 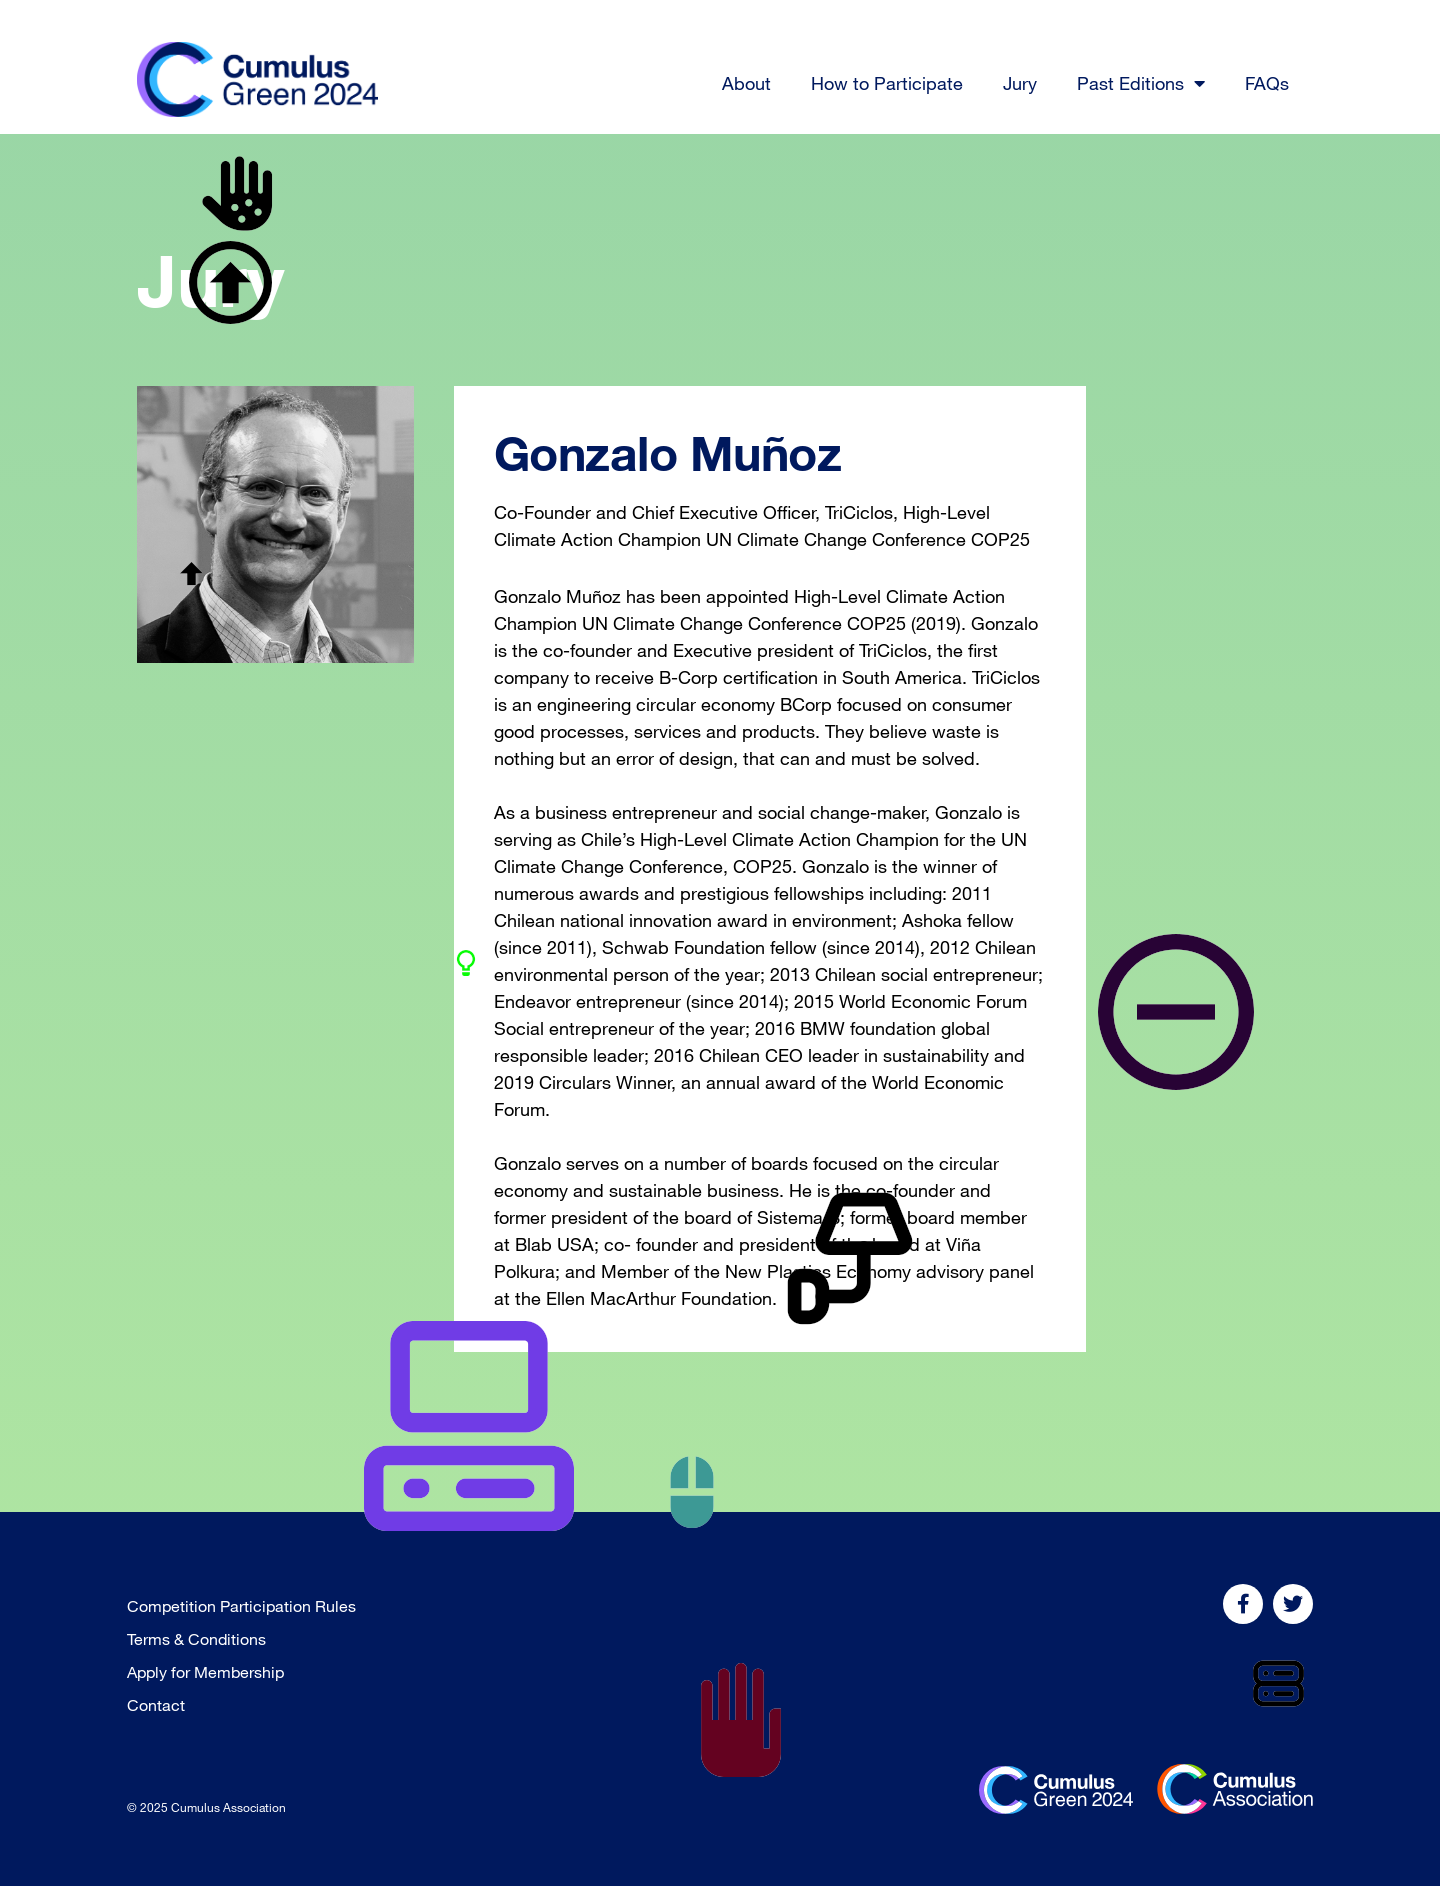 What do you see at coordinates (230, 282) in the screenshot?
I see `scroll to top of page` at bounding box center [230, 282].